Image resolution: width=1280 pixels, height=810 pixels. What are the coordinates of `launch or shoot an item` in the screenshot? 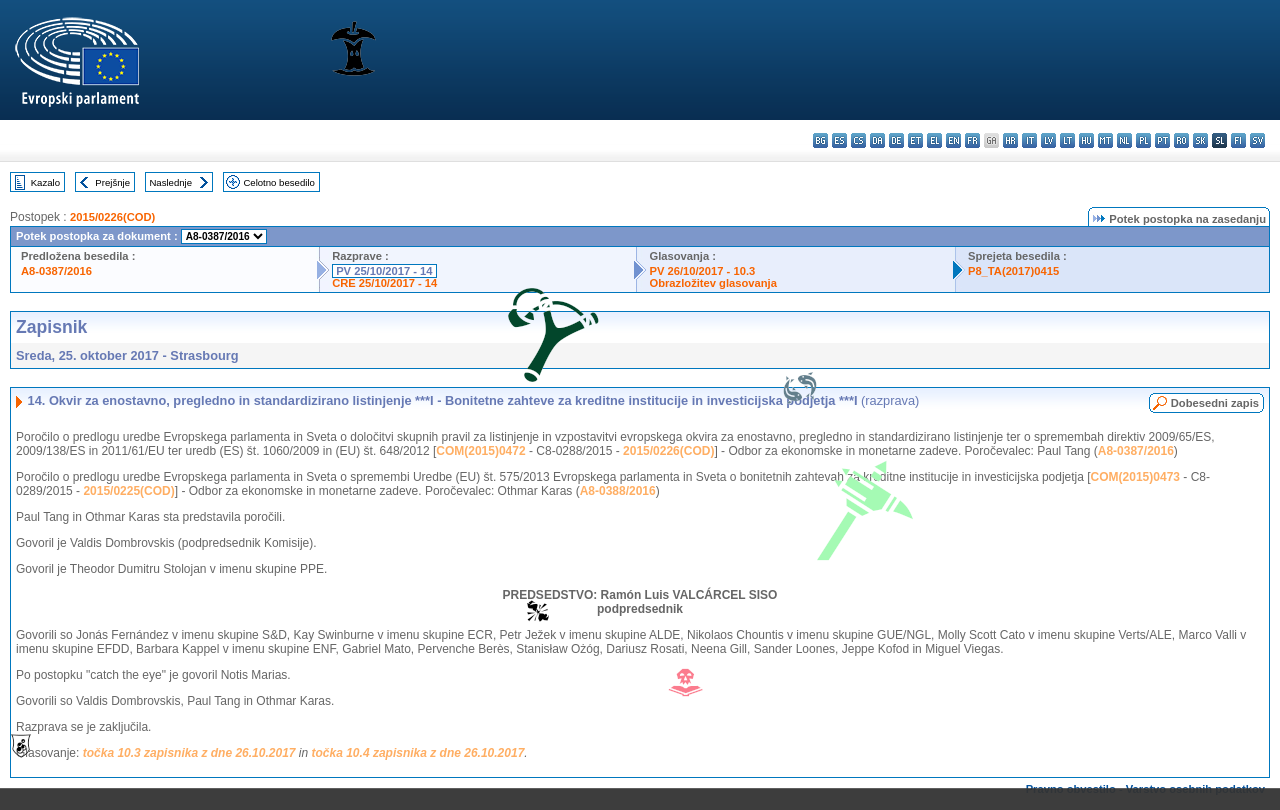 It's located at (551, 335).